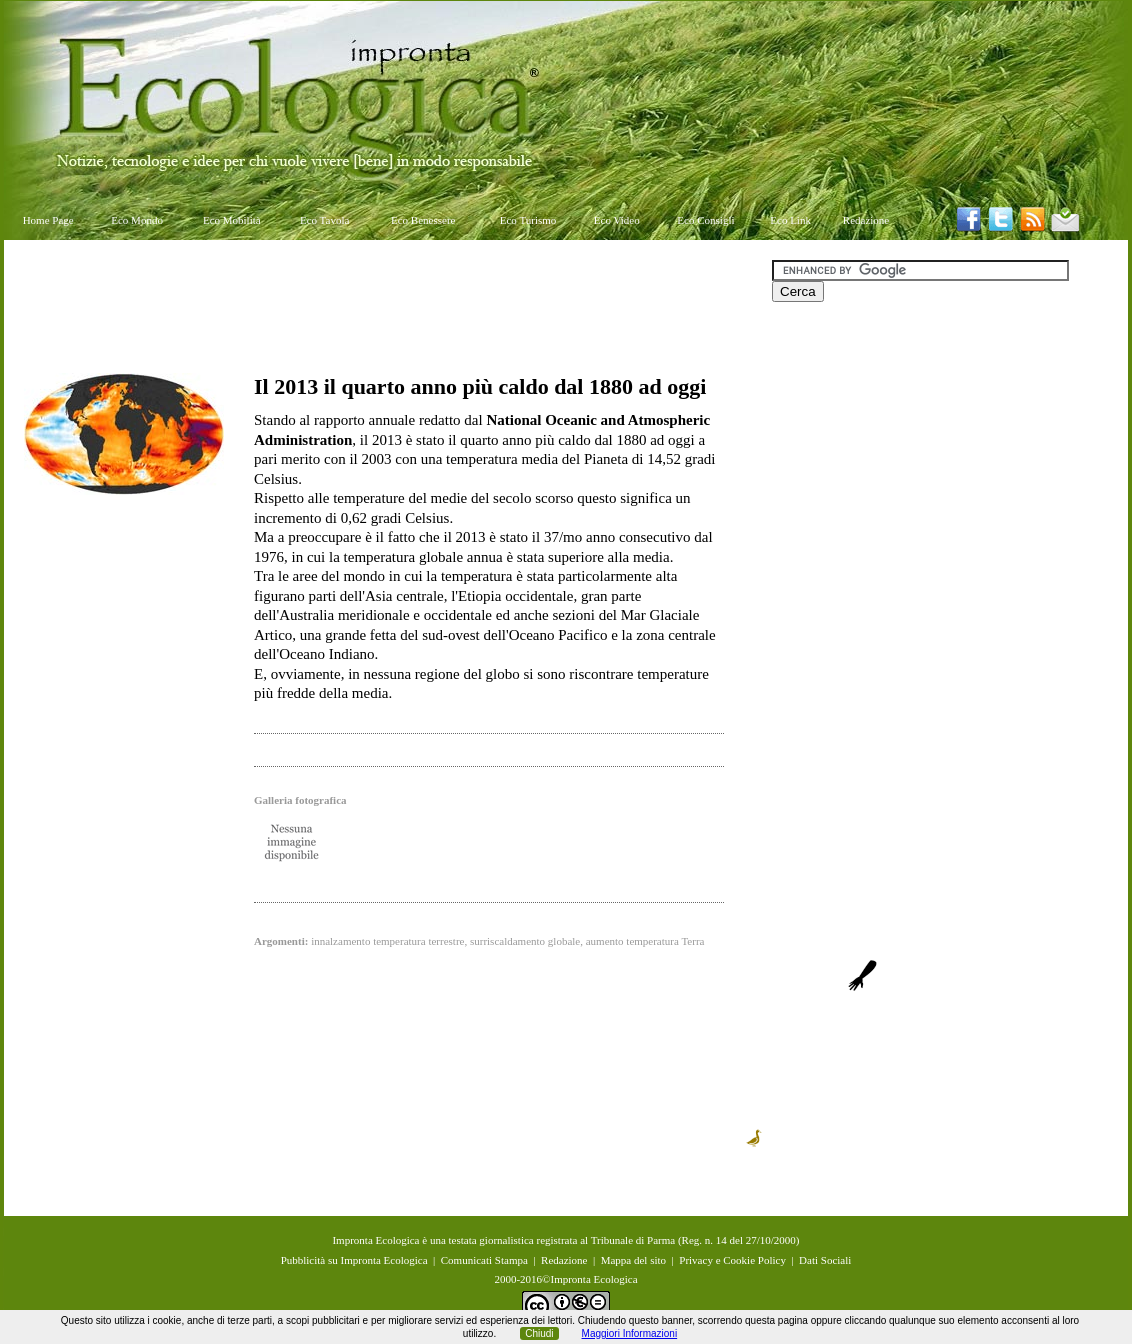  What do you see at coordinates (754, 1138) in the screenshot?
I see `goose character or mascot icon` at bounding box center [754, 1138].